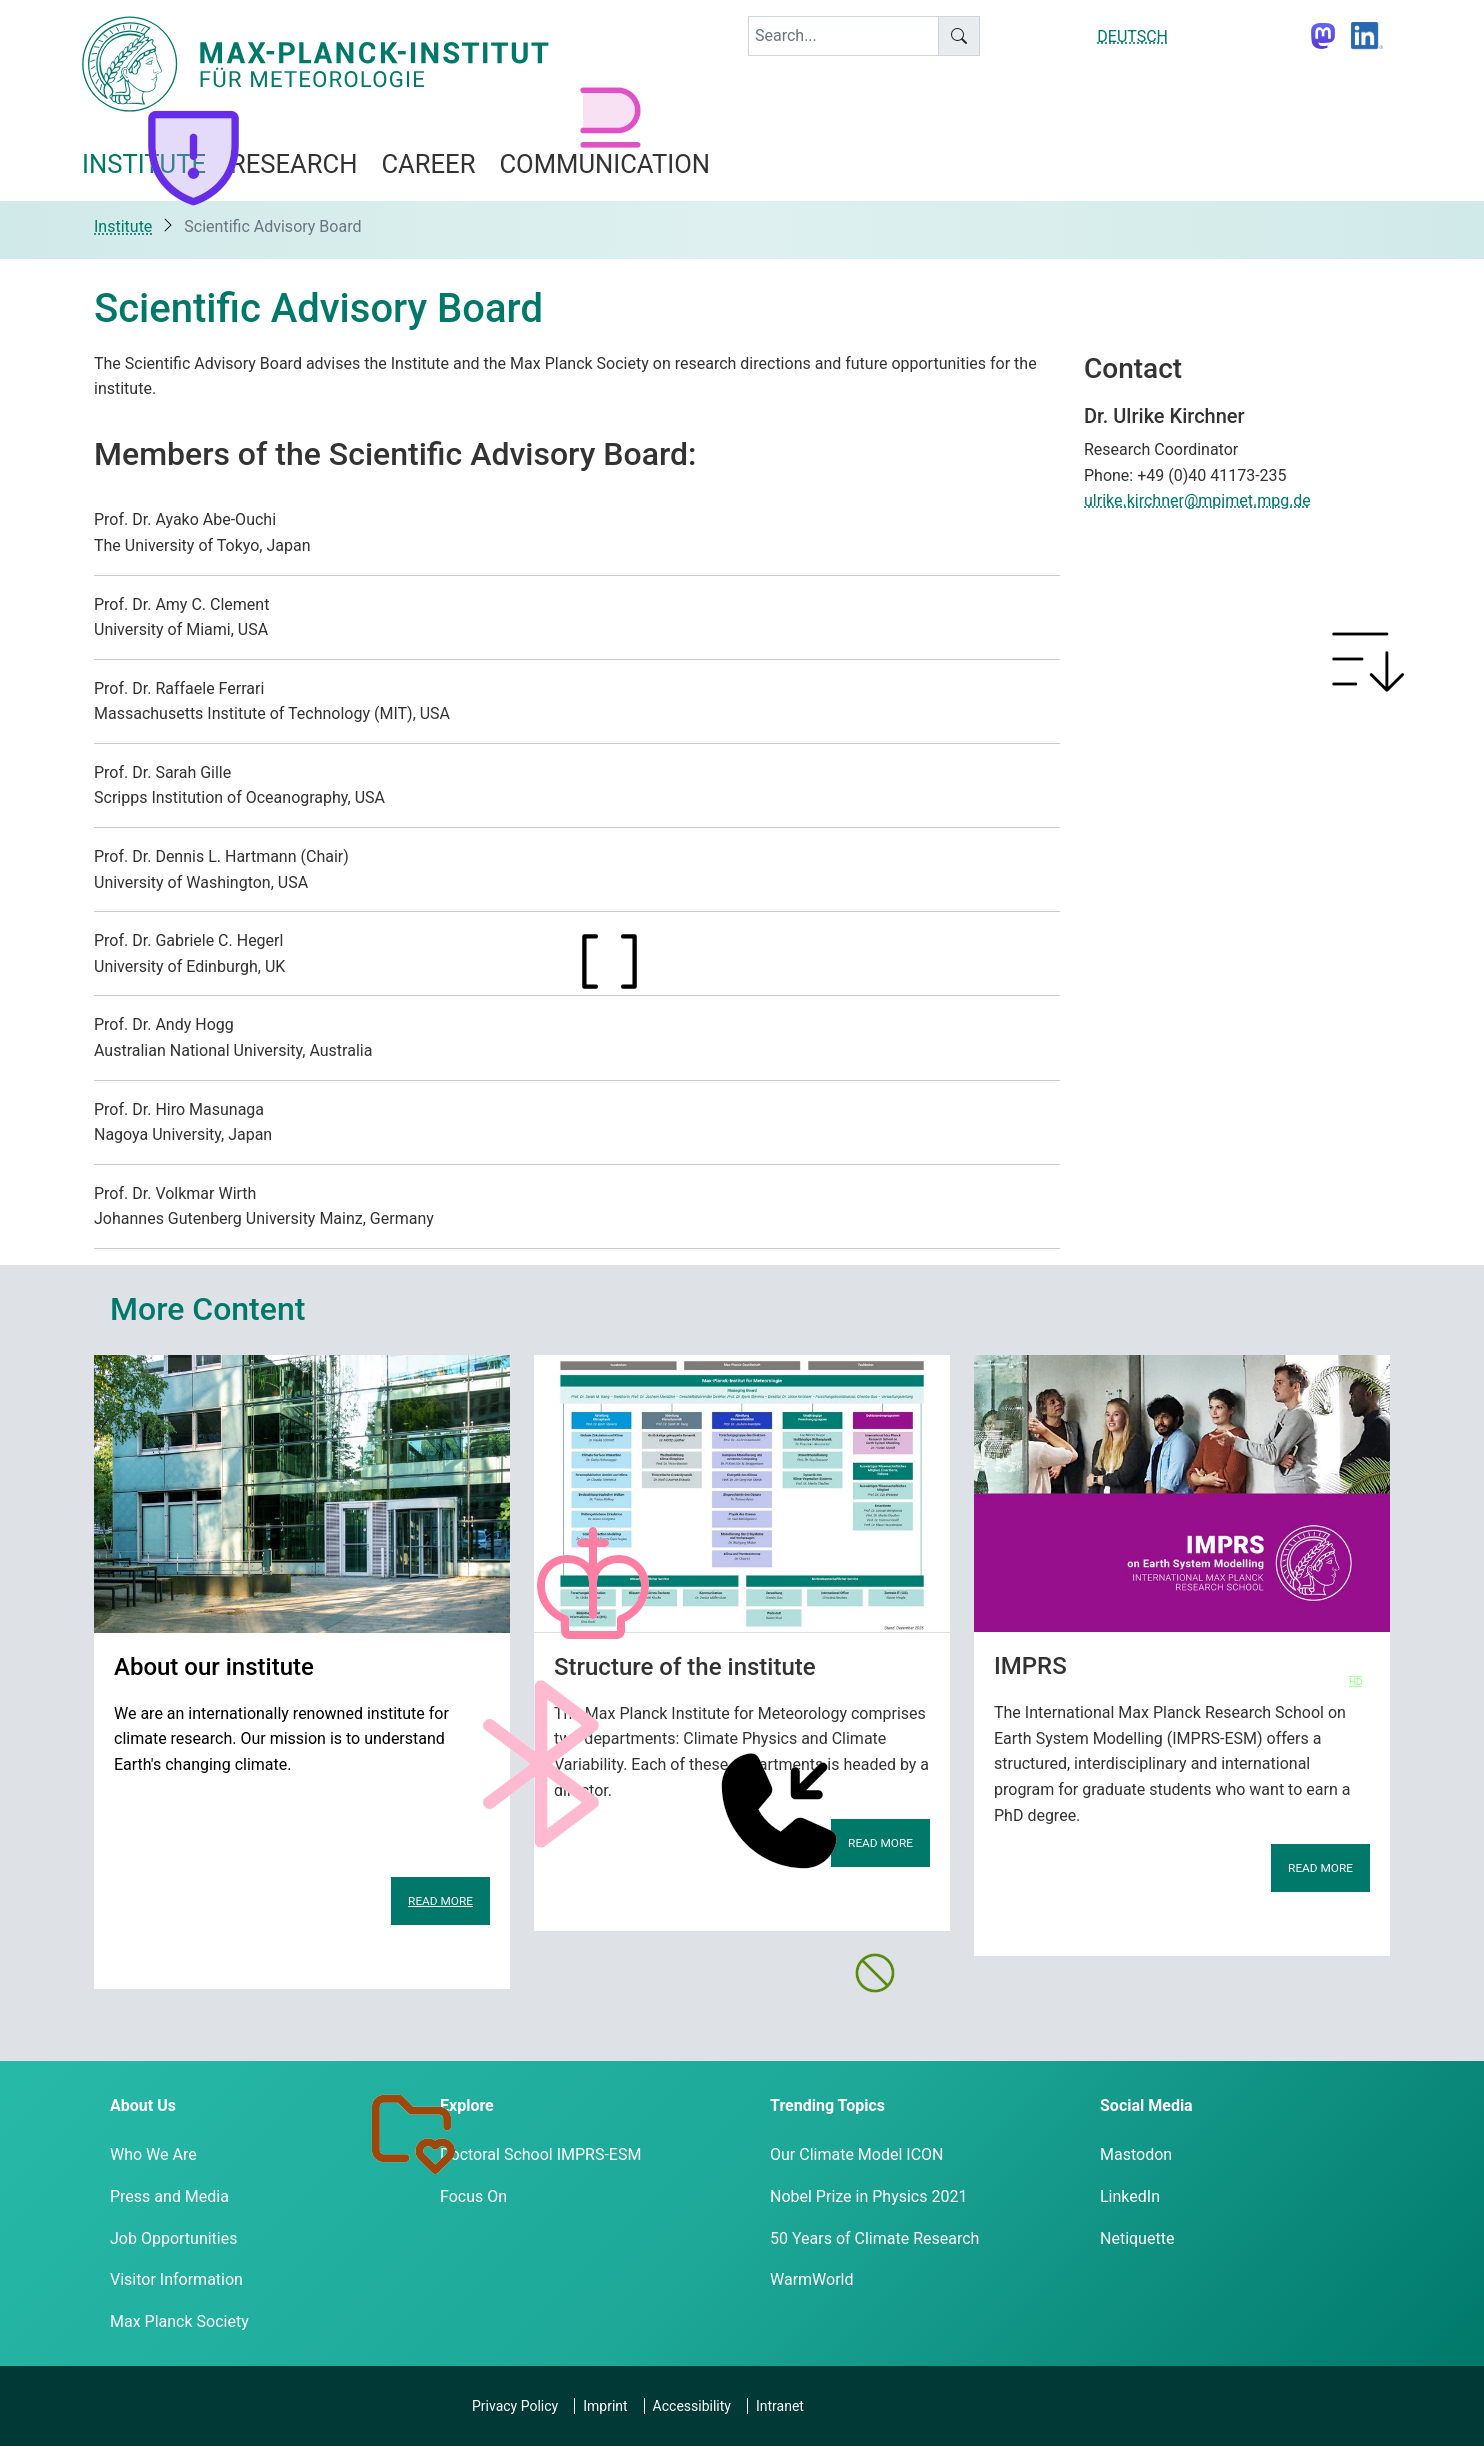 The width and height of the screenshot is (1484, 2446). Describe the element at coordinates (875, 1973) in the screenshot. I see `indicates a blocked or prohibited action` at that location.